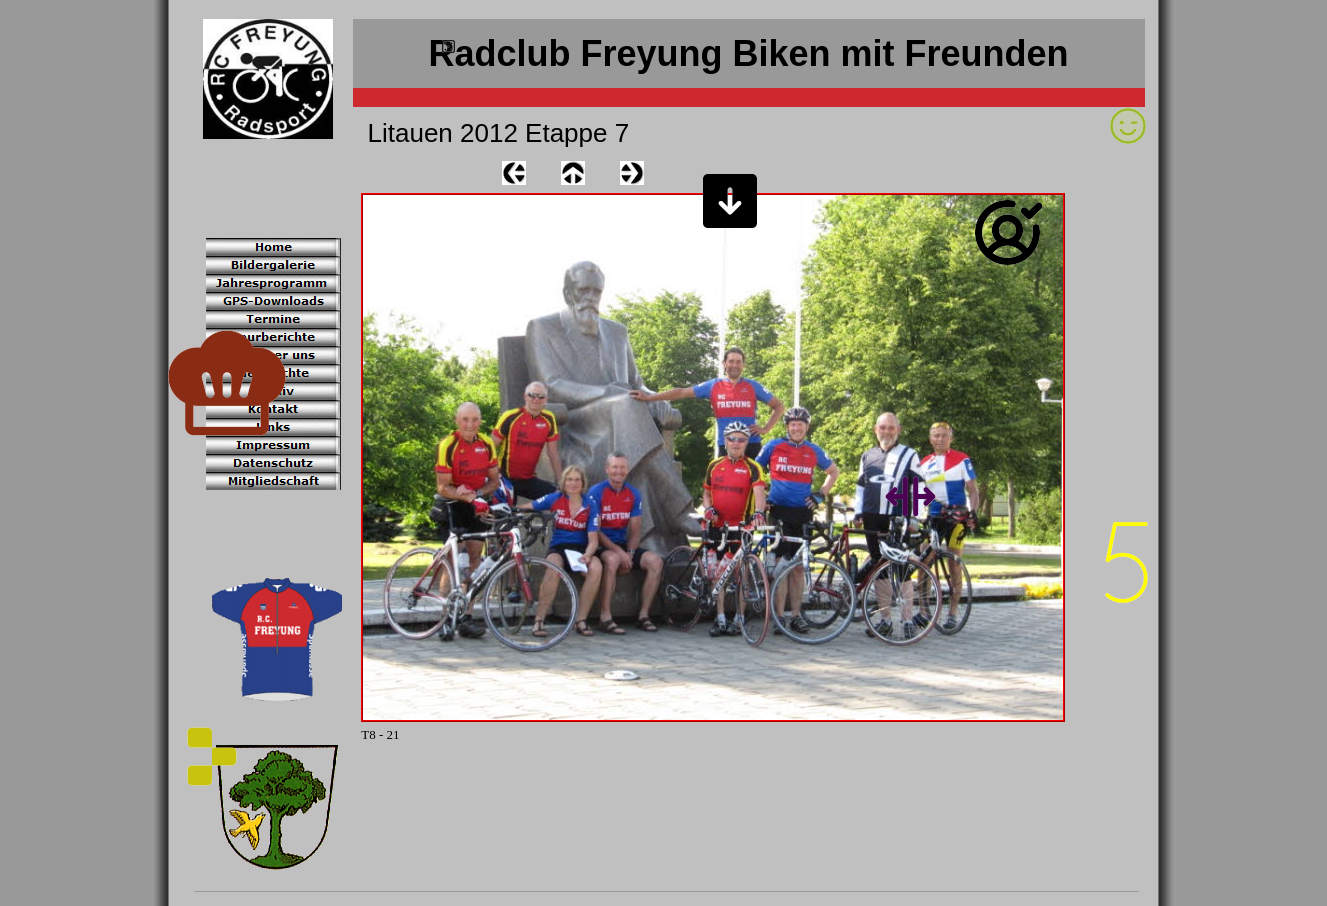  Describe the element at coordinates (448, 46) in the screenshot. I see `access casino or gambling games` at that location.